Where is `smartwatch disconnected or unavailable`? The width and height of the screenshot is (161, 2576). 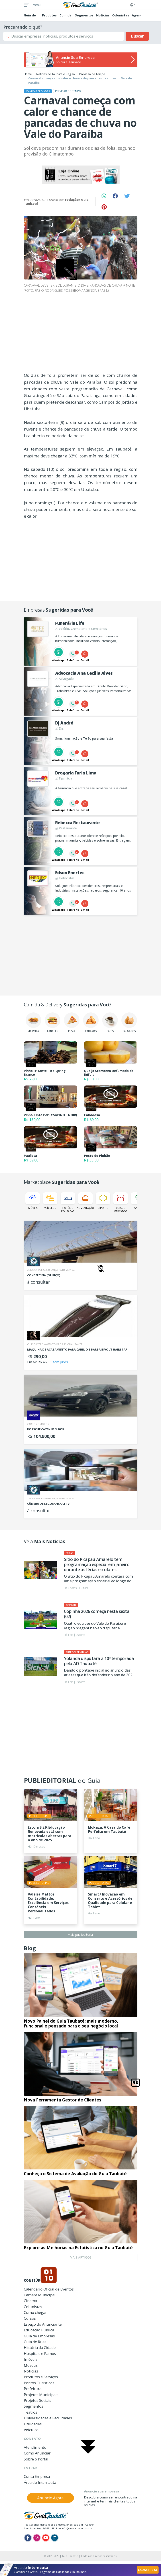
smartwatch disconnected or unavailable is located at coordinates (101, 1269).